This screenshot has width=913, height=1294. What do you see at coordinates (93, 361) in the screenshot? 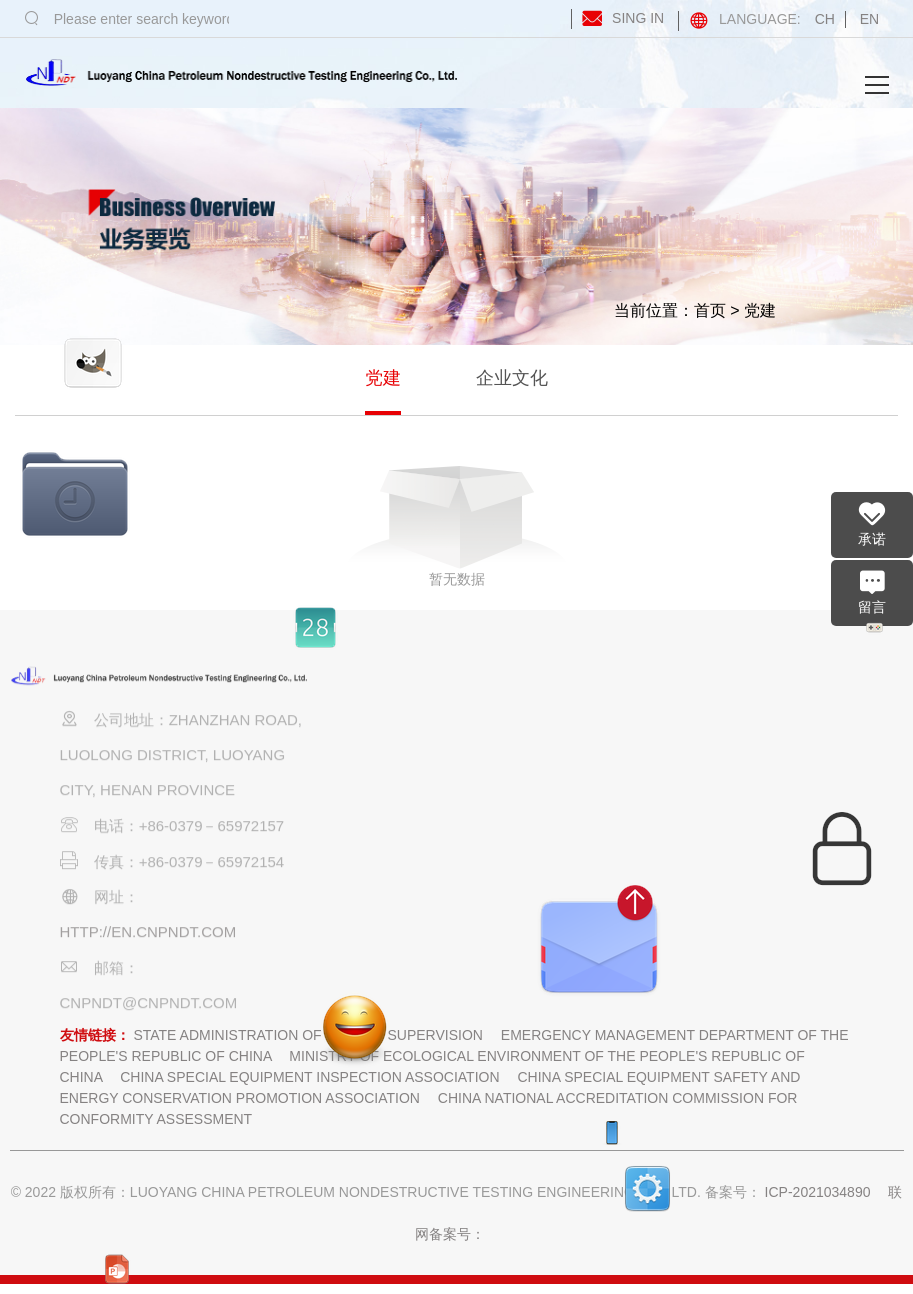
I see `open a GIMP image file` at bounding box center [93, 361].